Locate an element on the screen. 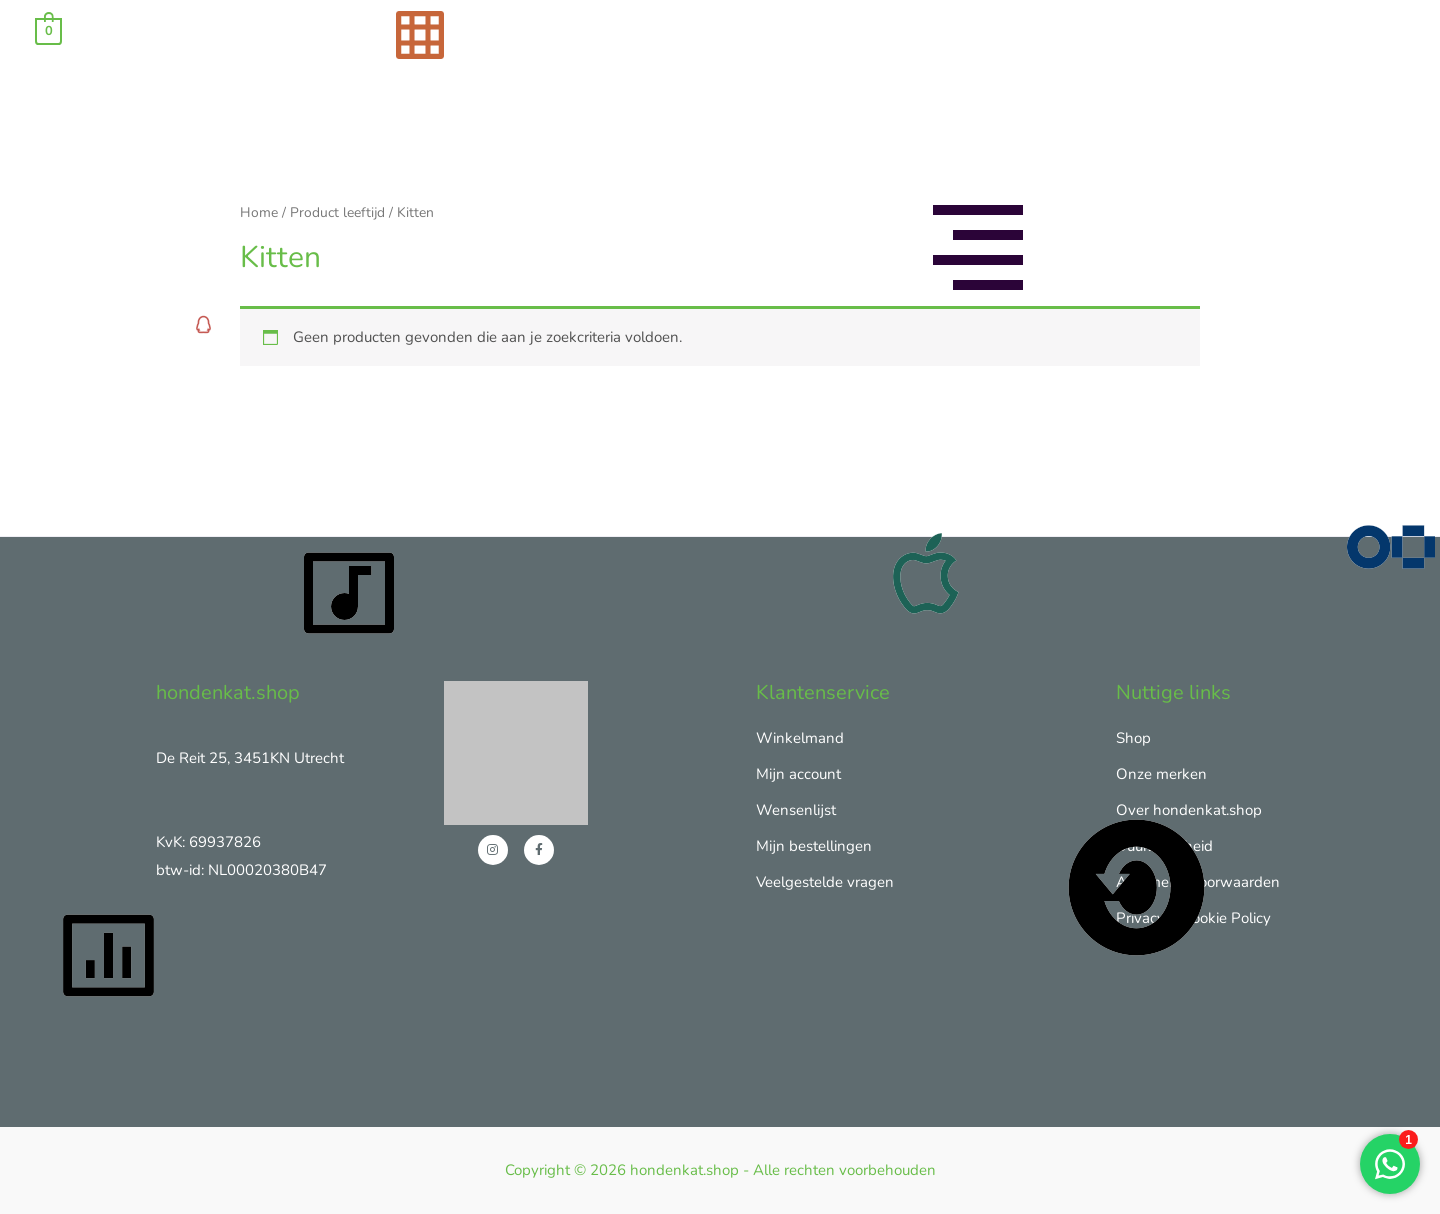  view analytics dashboard is located at coordinates (108, 955).